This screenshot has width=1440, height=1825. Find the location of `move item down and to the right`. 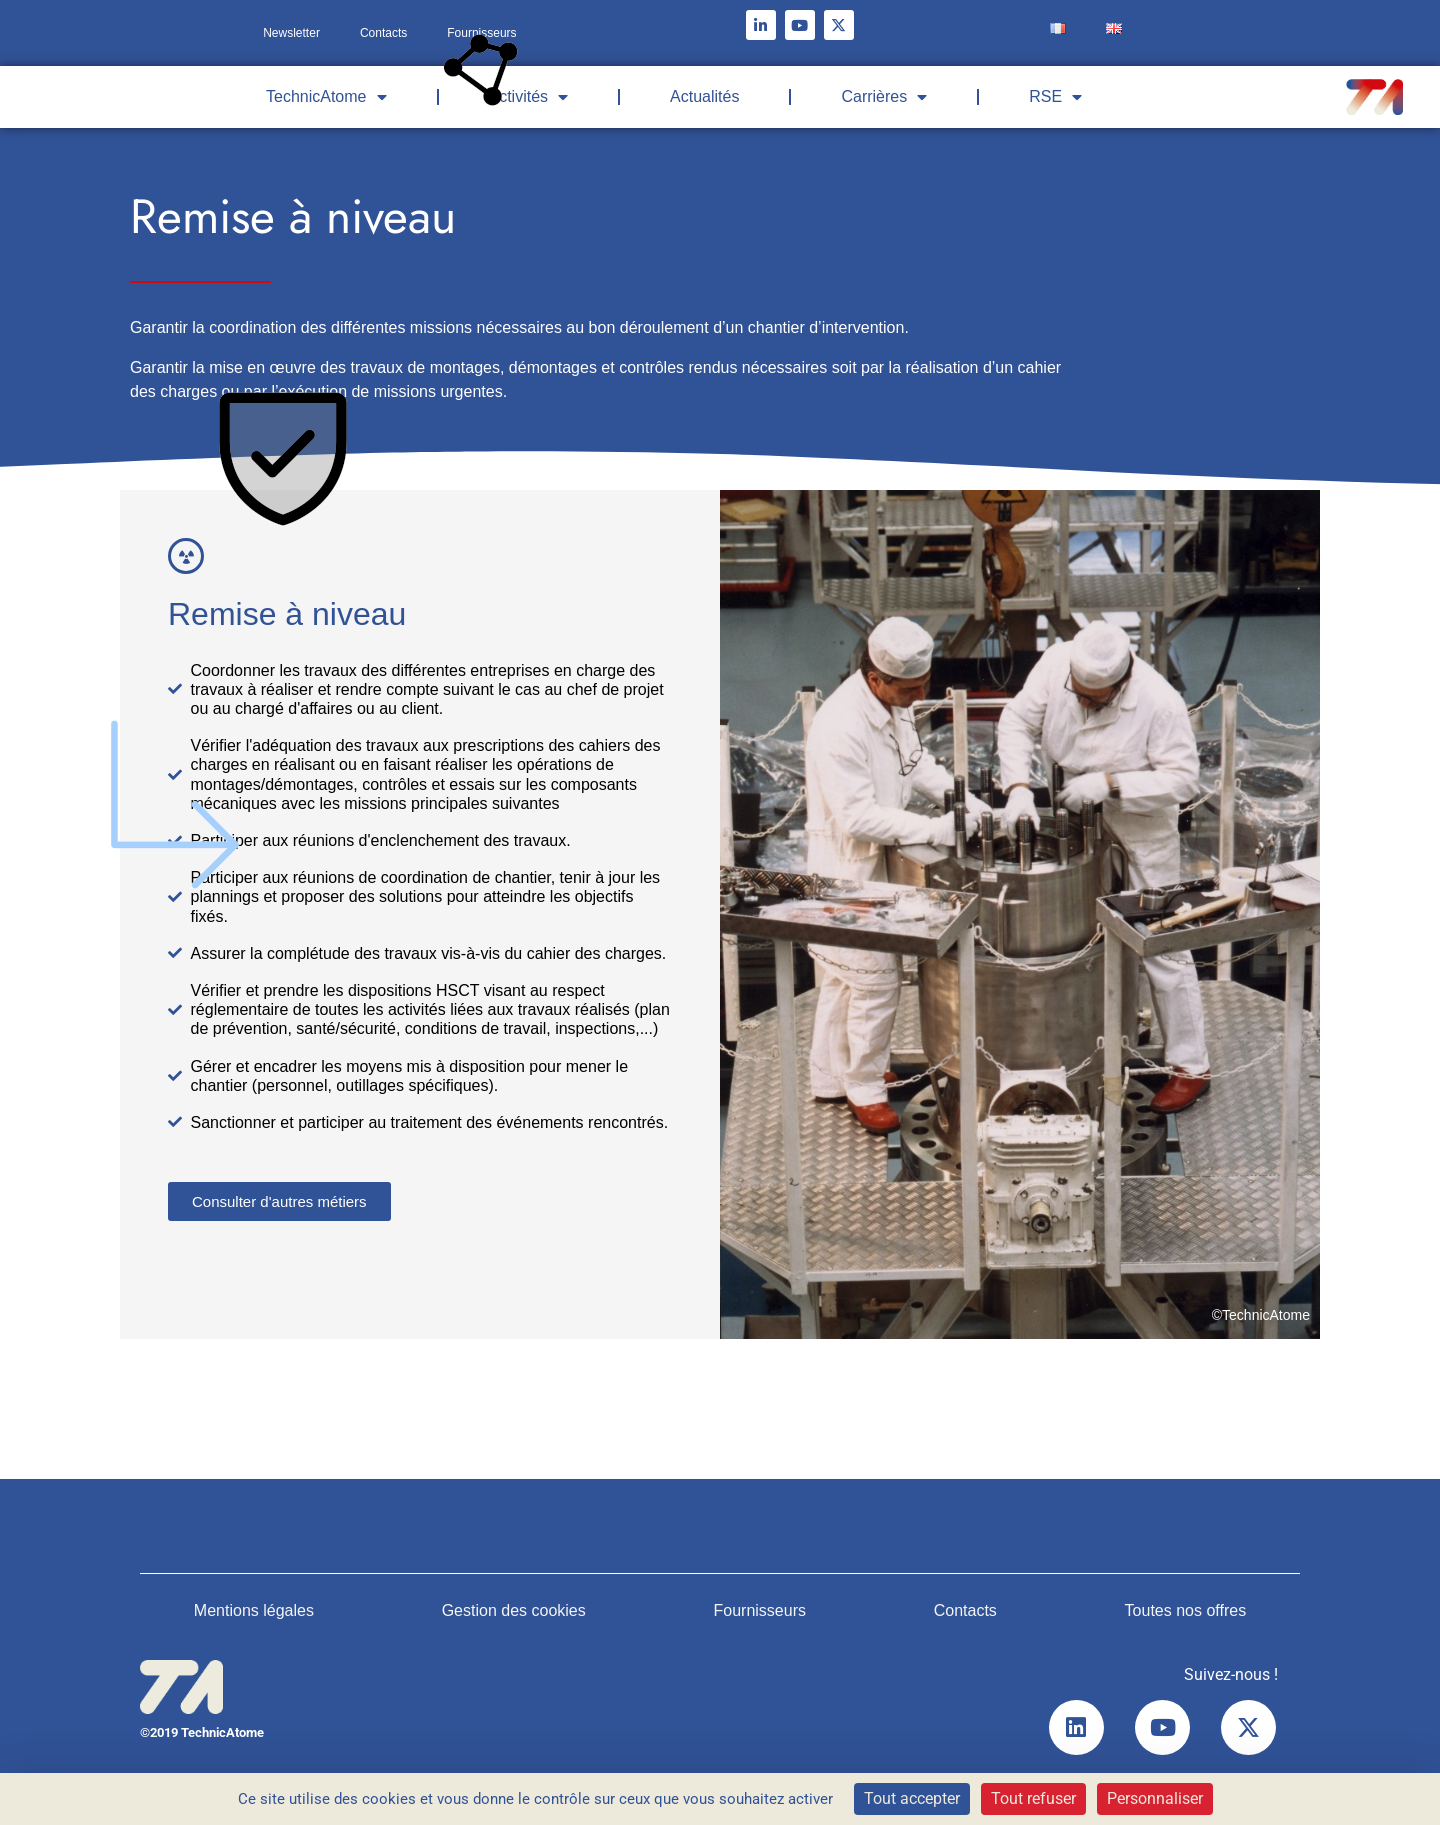

move item down and to the right is located at coordinates (161, 804).